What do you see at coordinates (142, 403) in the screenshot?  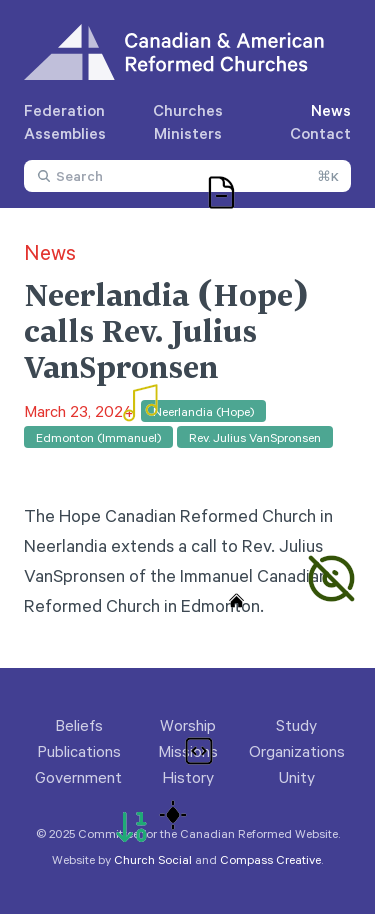 I see `access music or audio player` at bounding box center [142, 403].